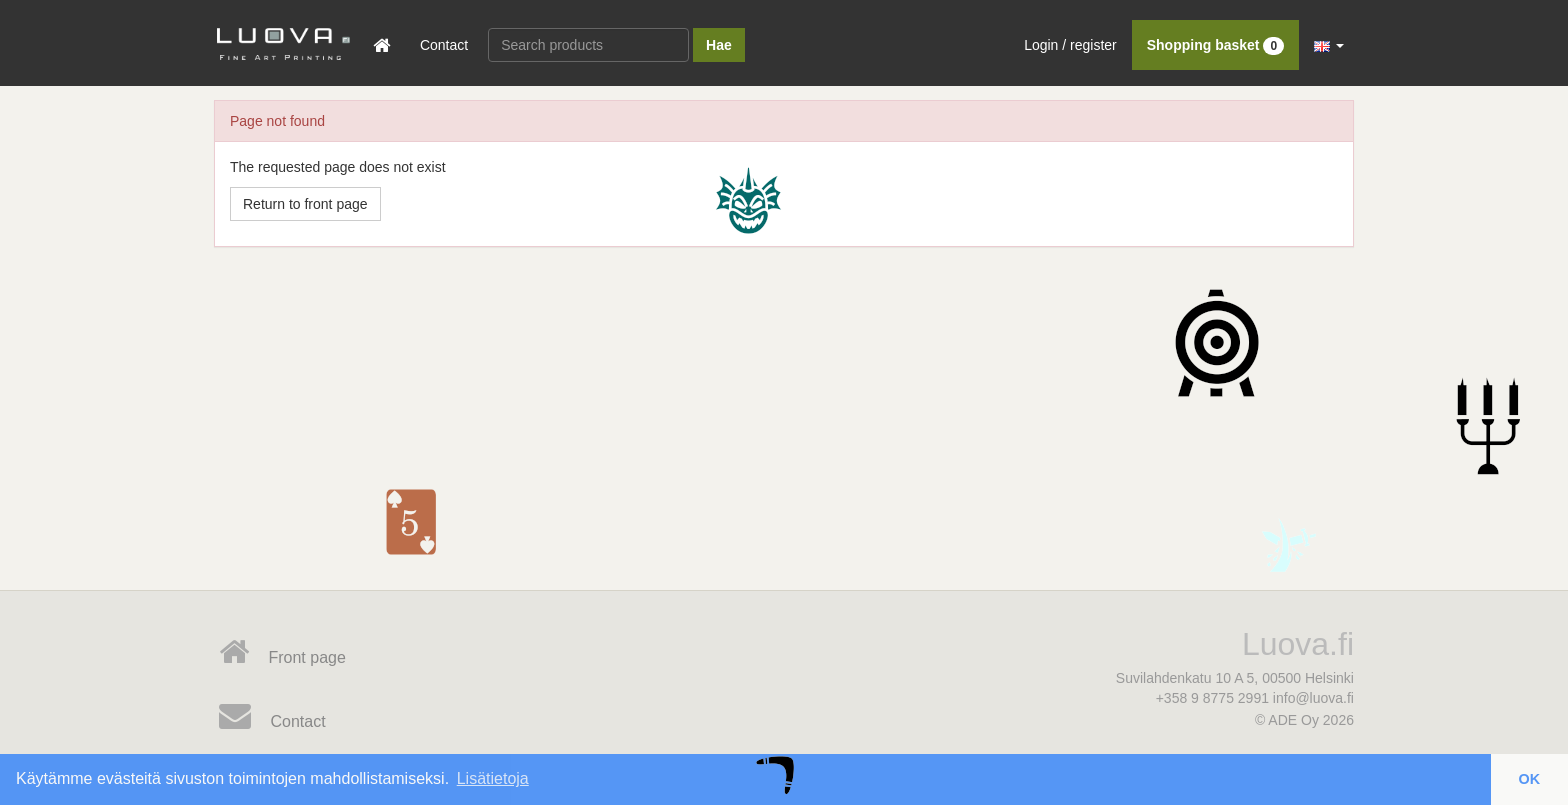 Image resolution: width=1568 pixels, height=805 pixels. I want to click on boomerang weapon or tool in a game inventory, so click(775, 775).